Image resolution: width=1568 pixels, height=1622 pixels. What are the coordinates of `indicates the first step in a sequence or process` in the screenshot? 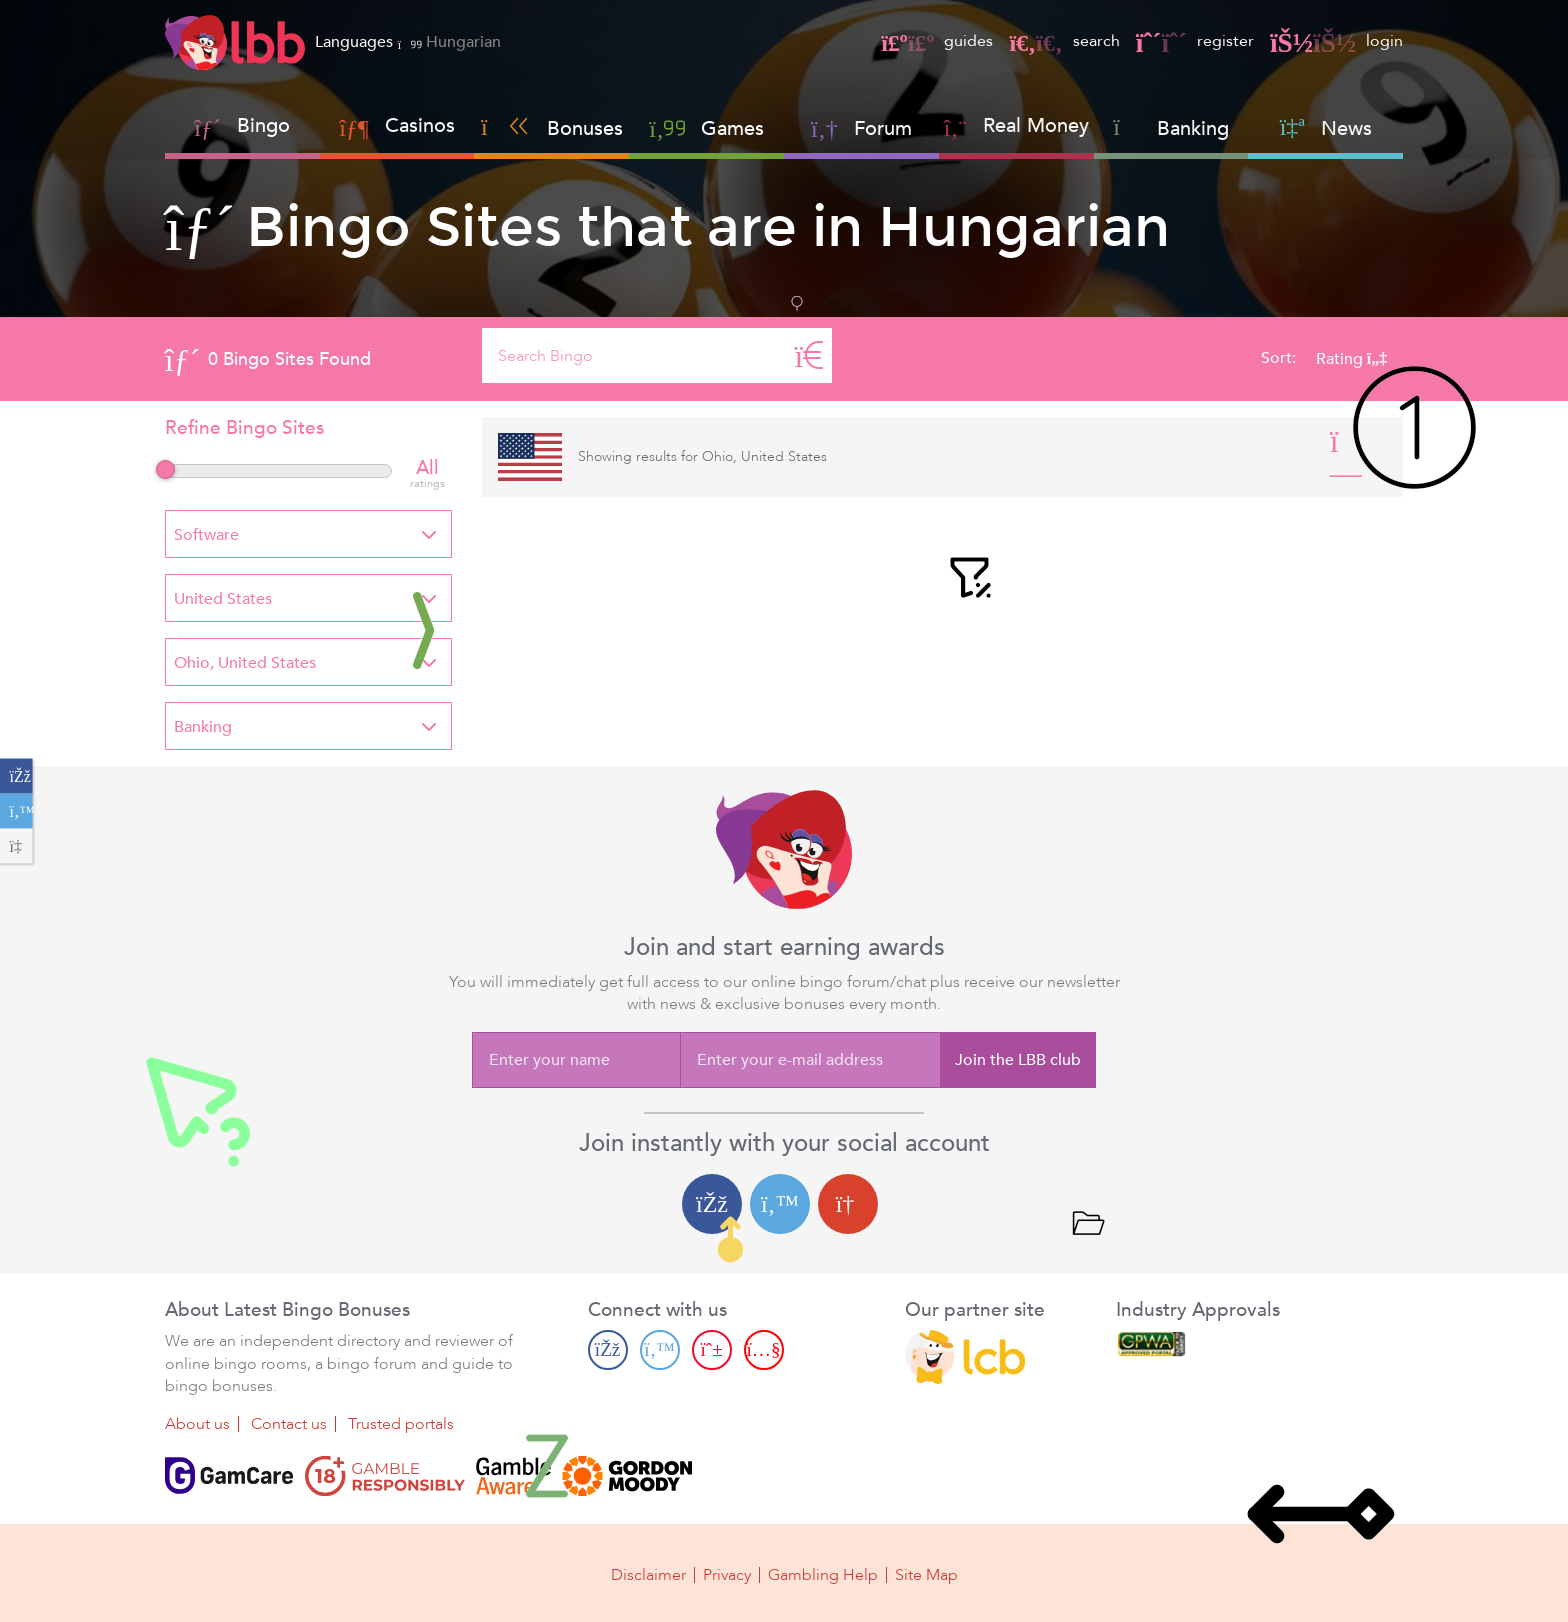 It's located at (1414, 427).